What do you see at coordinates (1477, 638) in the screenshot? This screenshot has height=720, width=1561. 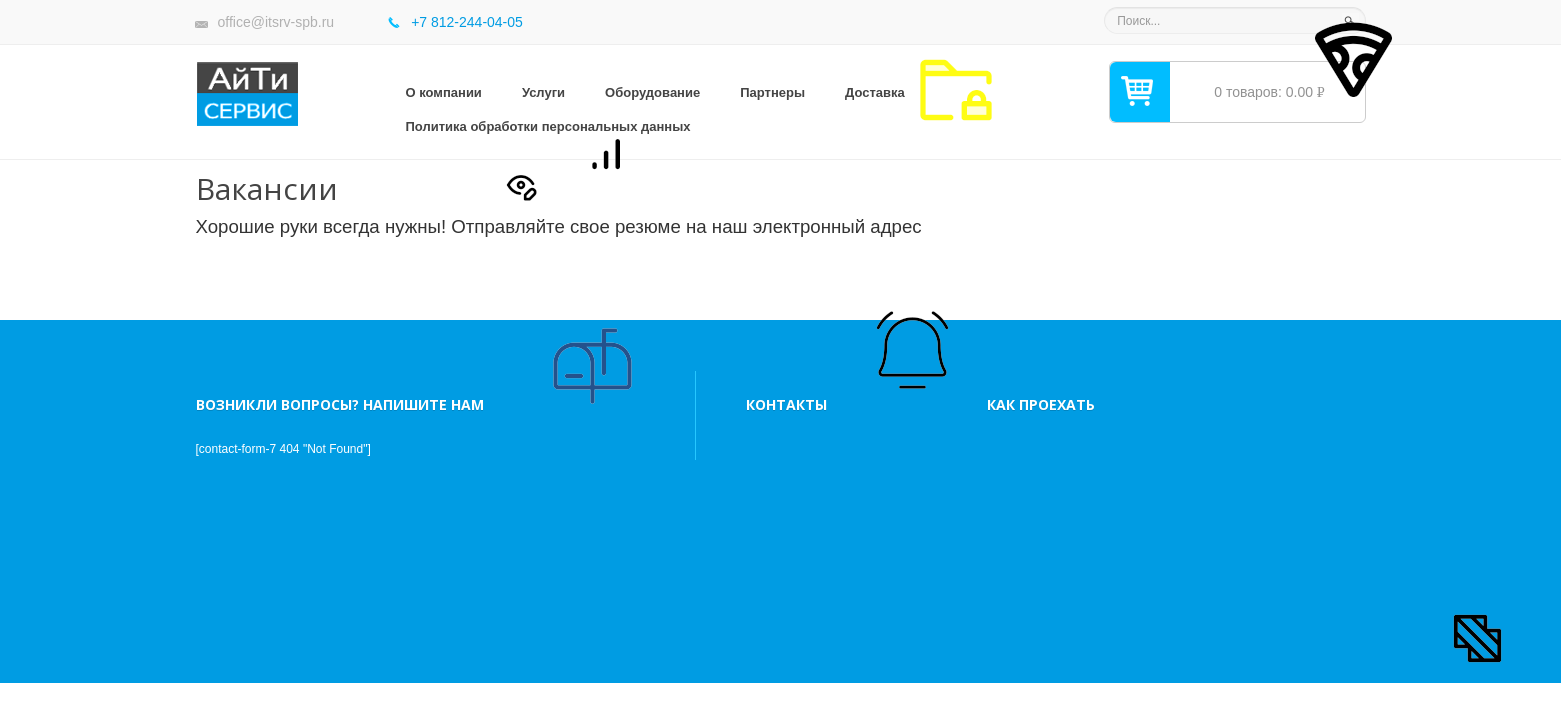 I see `merge or unite selected layers` at bounding box center [1477, 638].